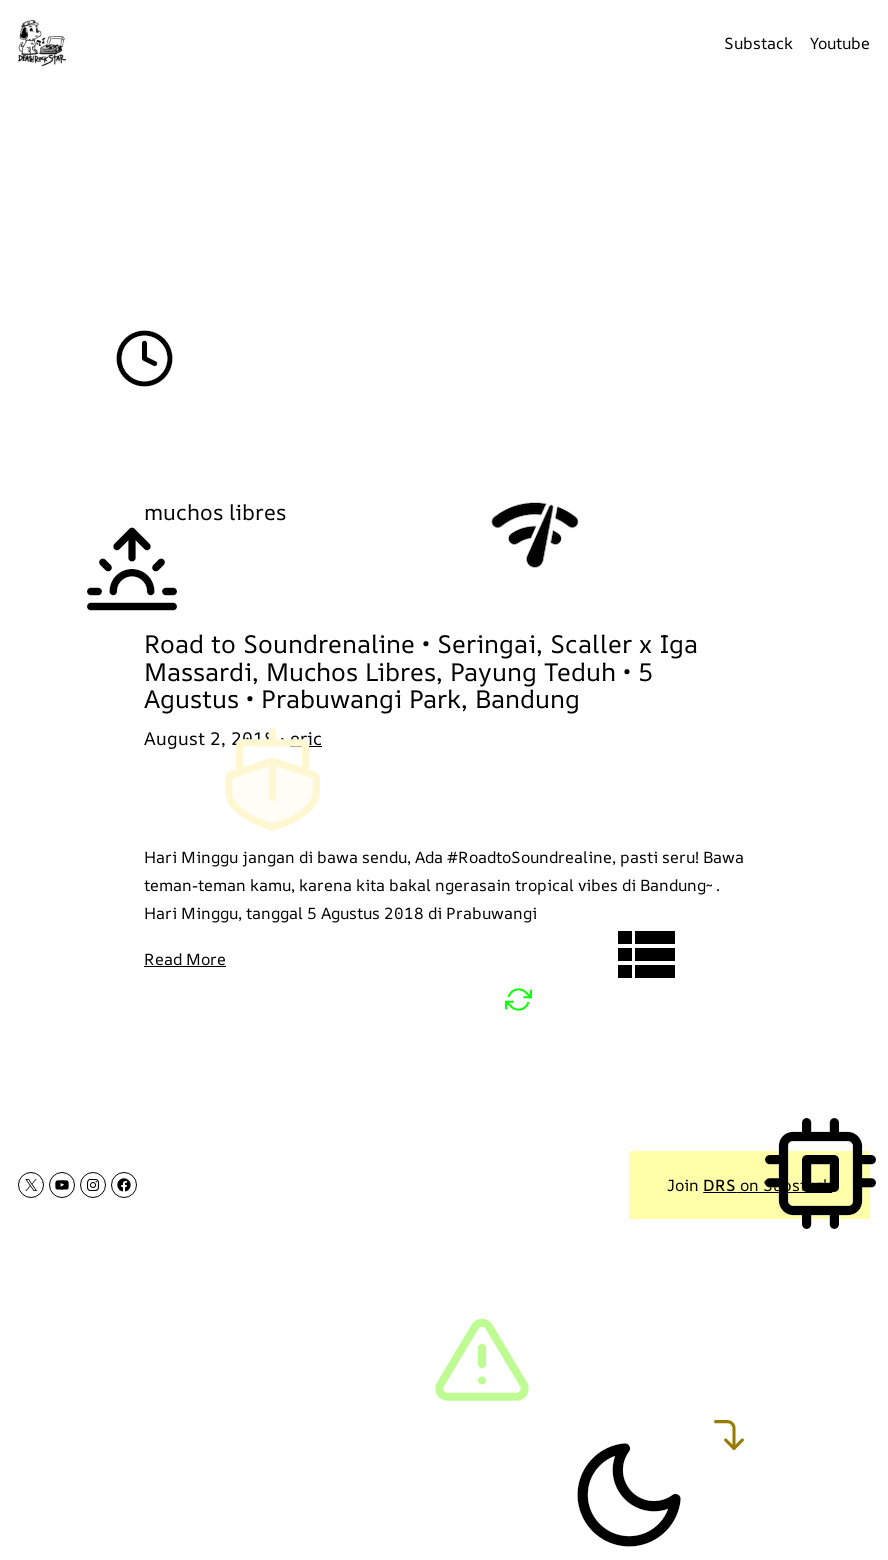 Image resolution: width=888 pixels, height=1560 pixels. What do you see at coordinates (729, 1435) in the screenshot?
I see `move item to the right and down` at bounding box center [729, 1435].